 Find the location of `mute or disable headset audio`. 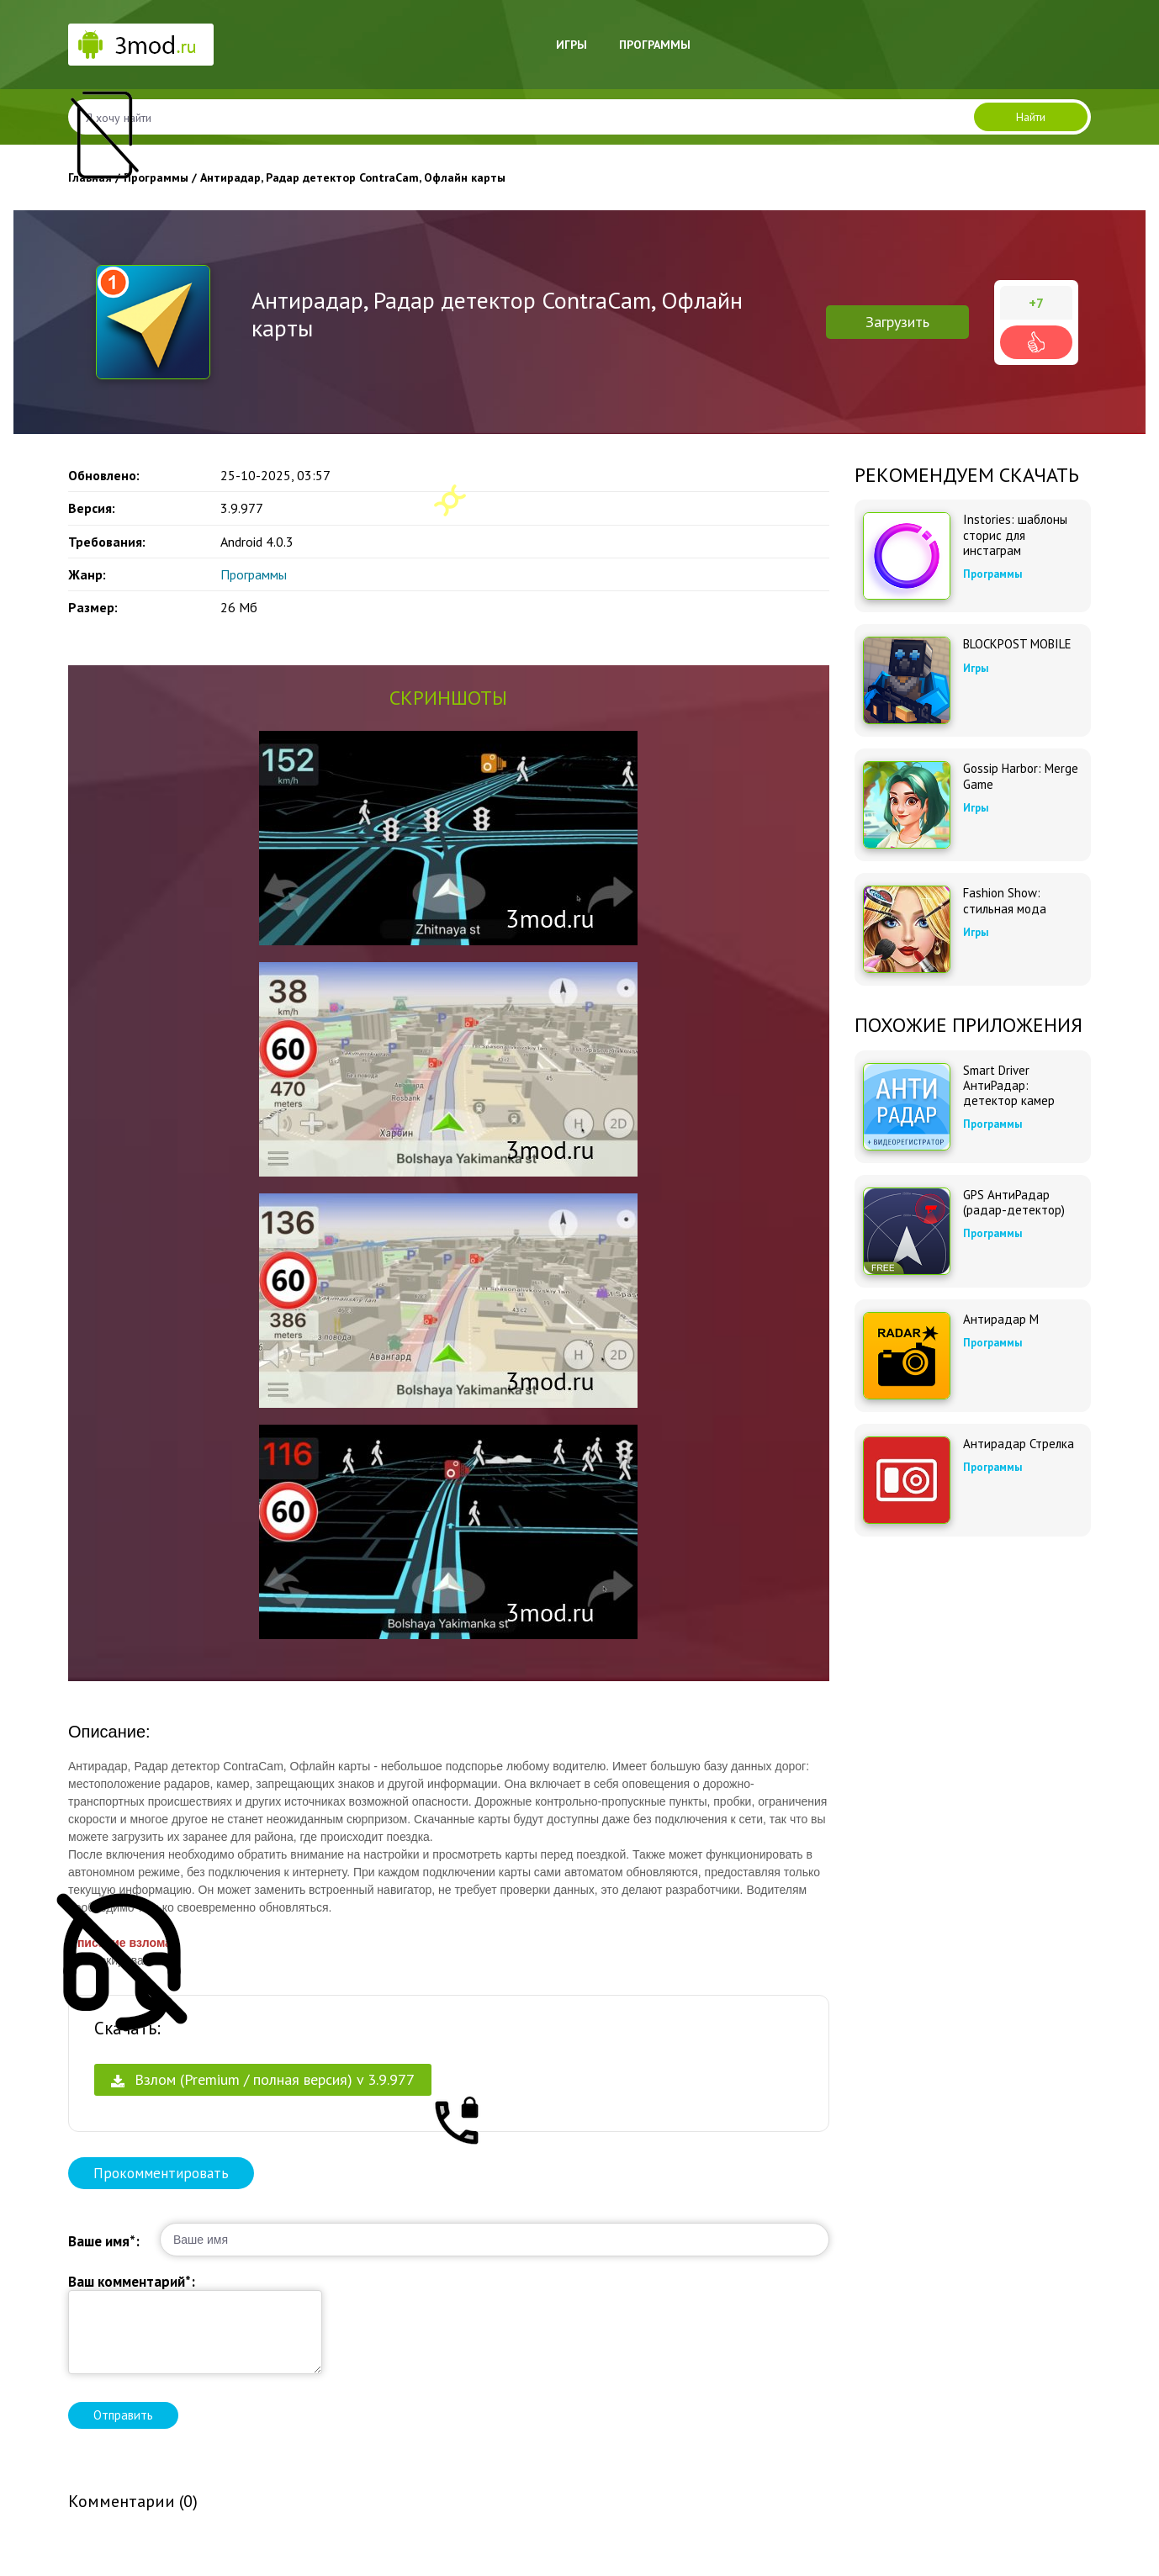

mute or disable headset audio is located at coordinates (122, 1959).